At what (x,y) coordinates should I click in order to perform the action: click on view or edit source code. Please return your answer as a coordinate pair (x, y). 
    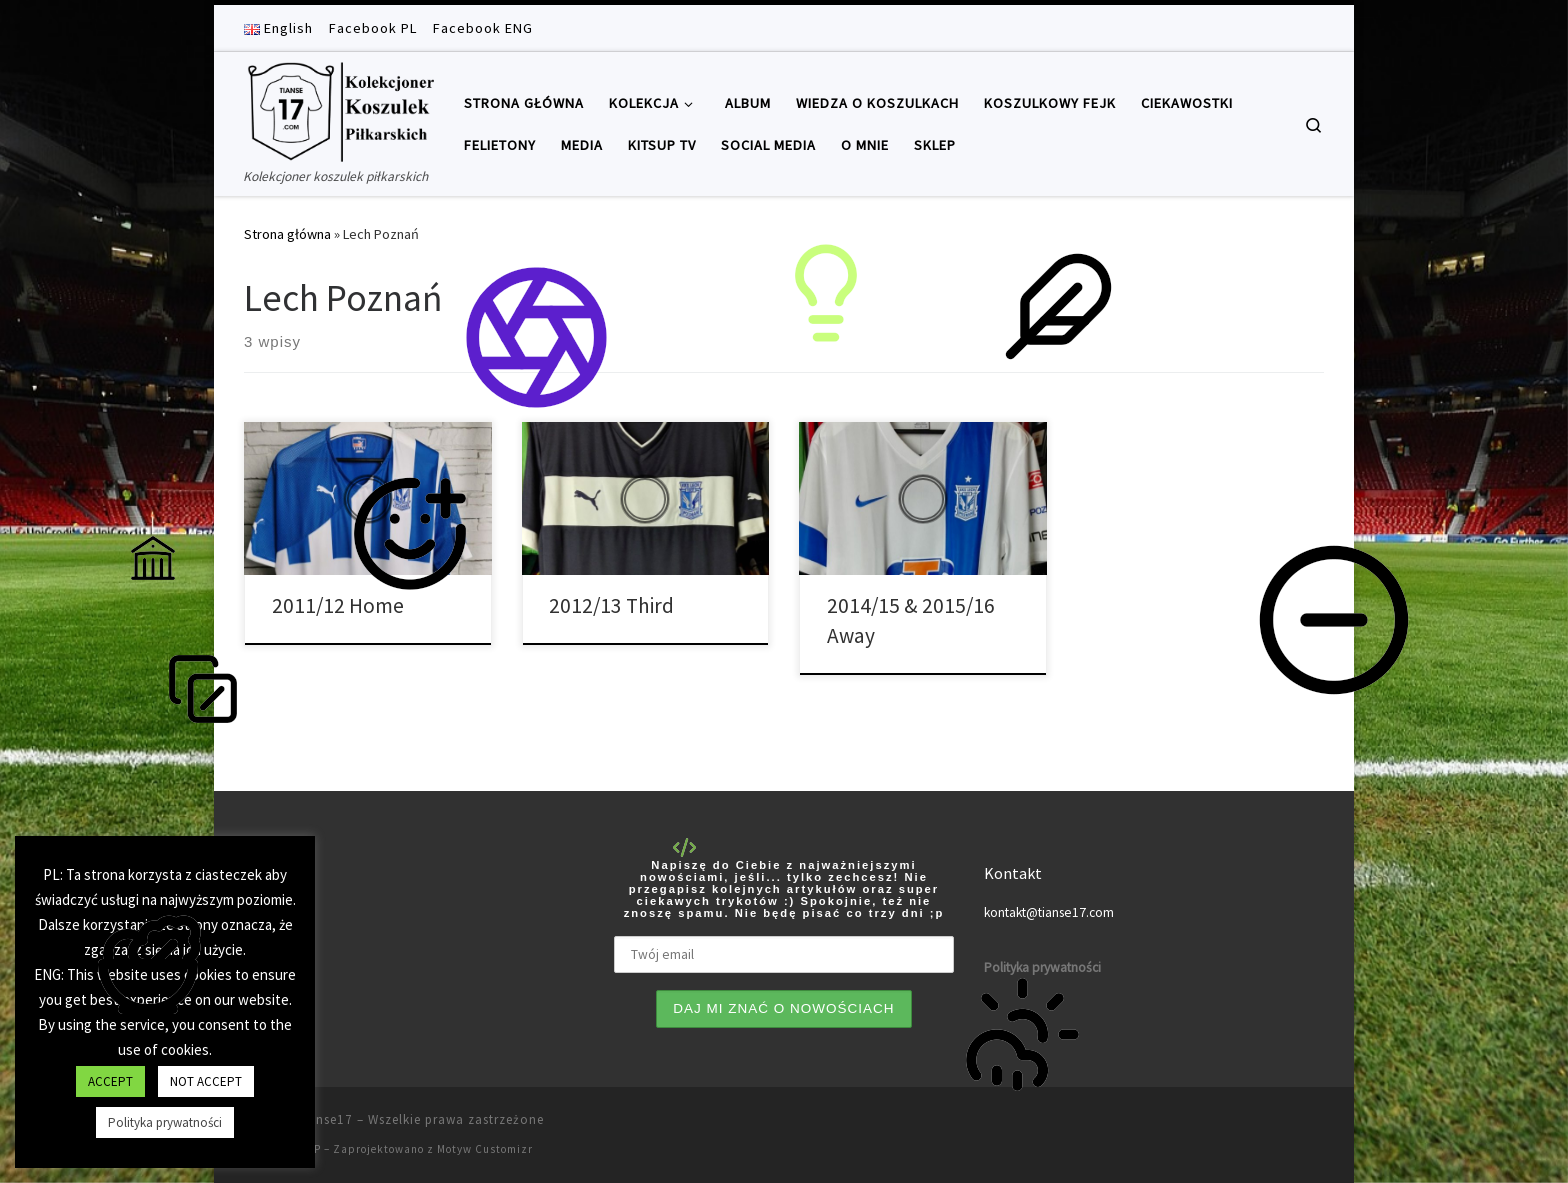
    Looking at the image, I should click on (684, 847).